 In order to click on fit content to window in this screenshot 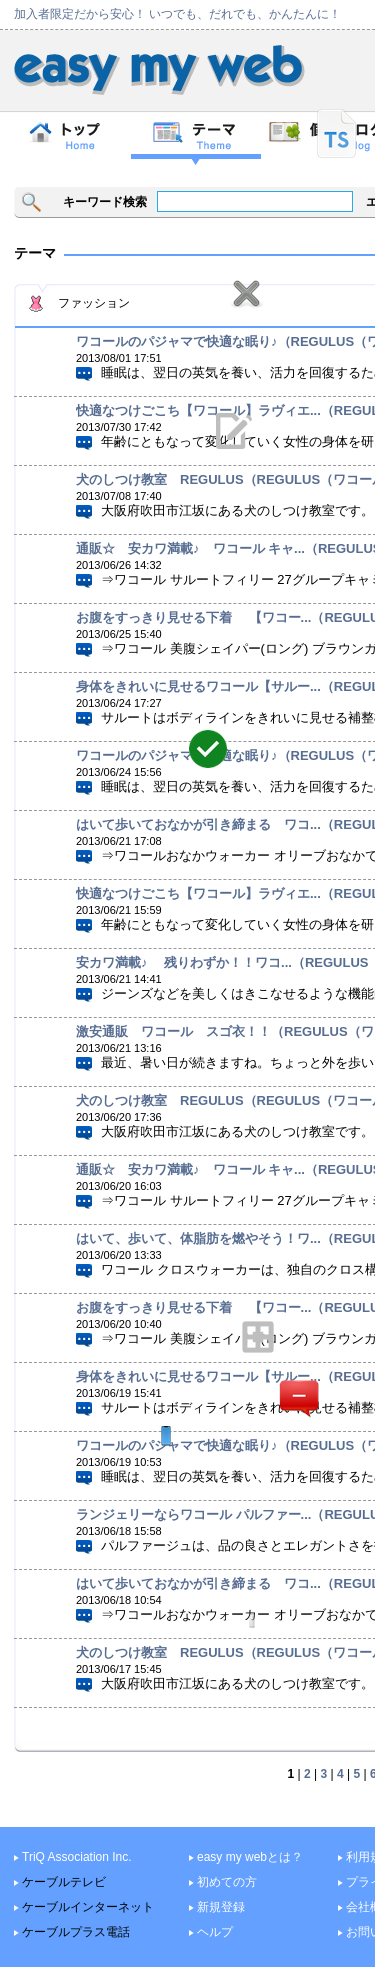, I will do `click(258, 1337)`.